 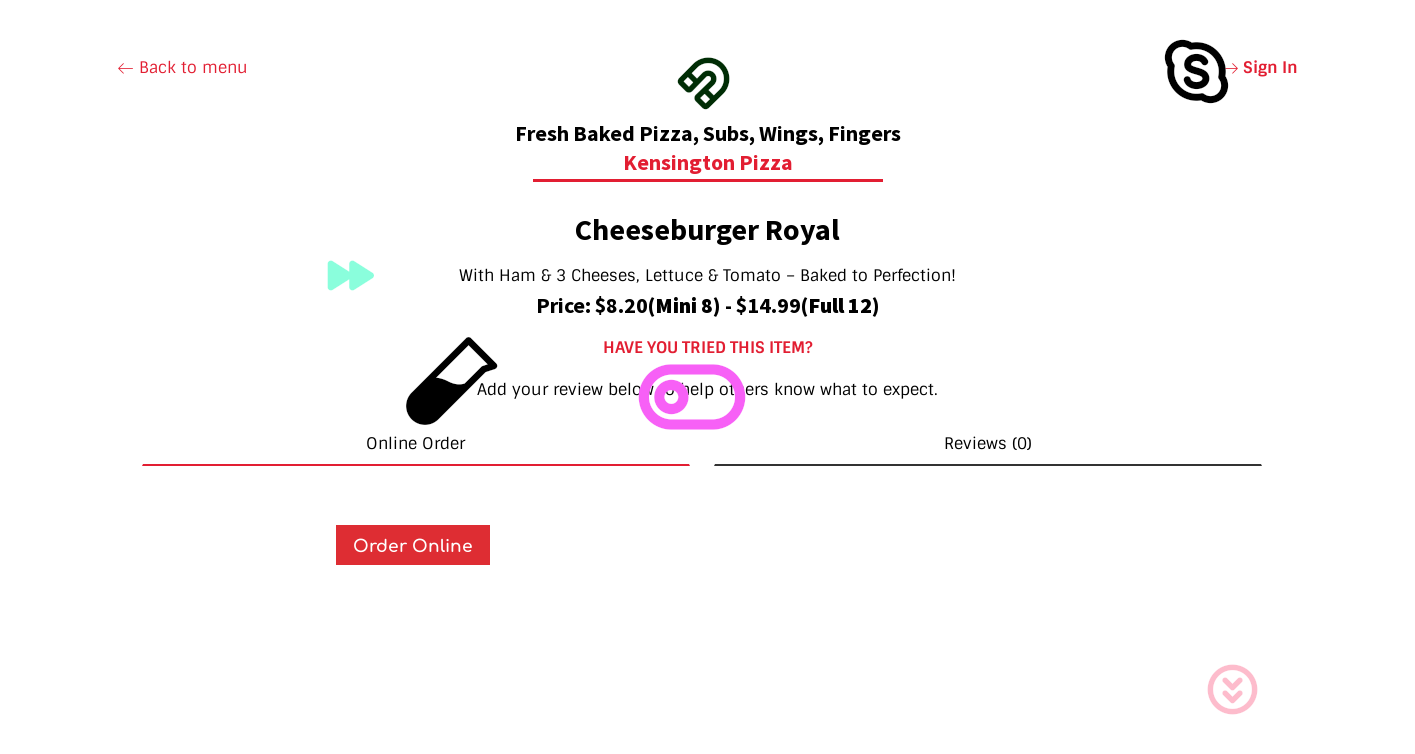 What do you see at coordinates (704, 82) in the screenshot?
I see `activate magnetic snap or alignment tool` at bounding box center [704, 82].